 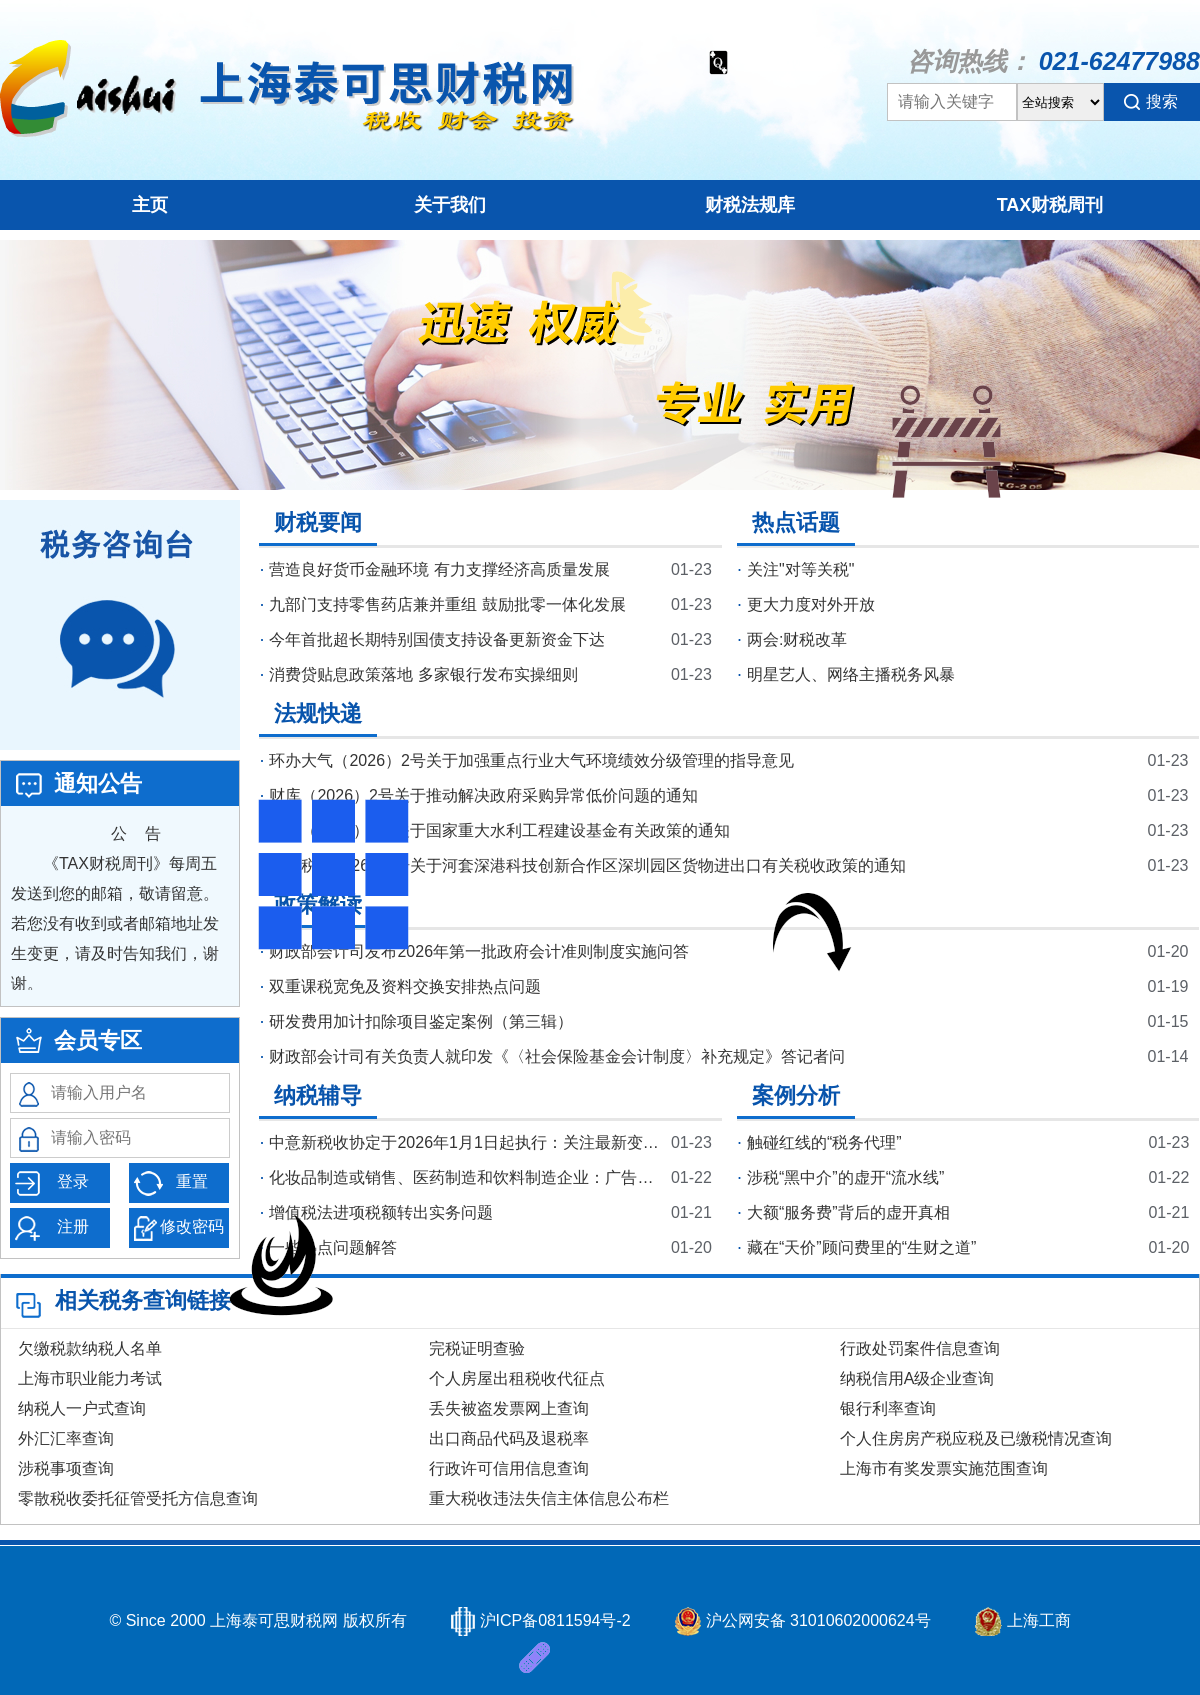 What do you see at coordinates (534, 1657) in the screenshot?
I see `access first aid or medical settings` at bounding box center [534, 1657].